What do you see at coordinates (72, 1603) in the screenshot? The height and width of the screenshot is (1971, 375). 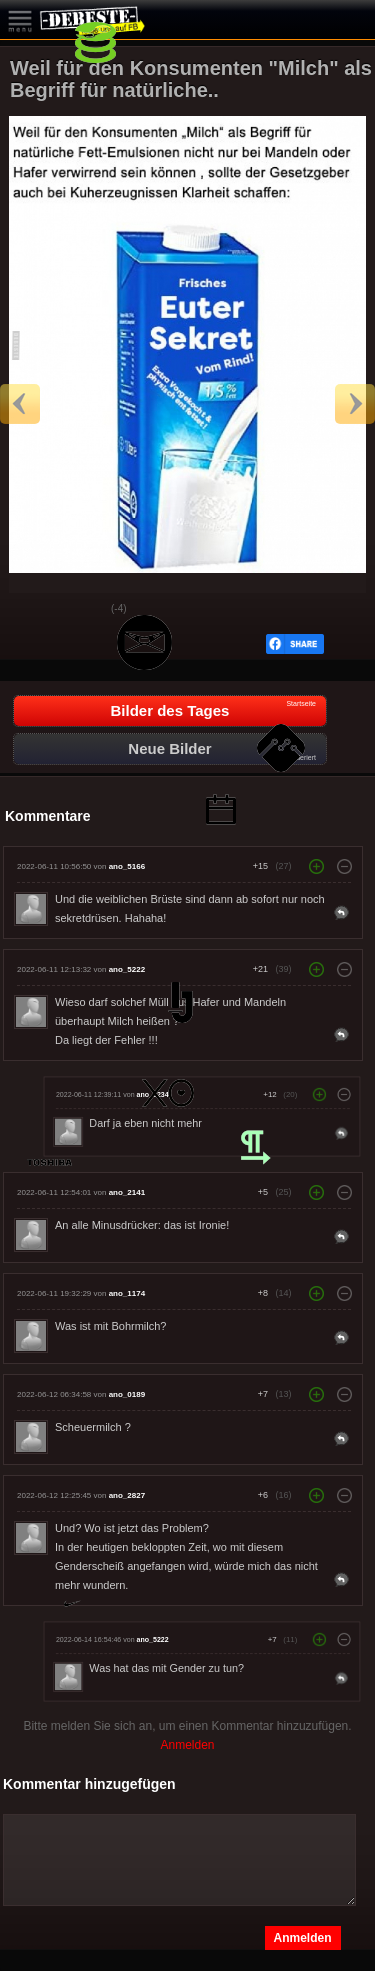 I see `Nike brand logo` at bounding box center [72, 1603].